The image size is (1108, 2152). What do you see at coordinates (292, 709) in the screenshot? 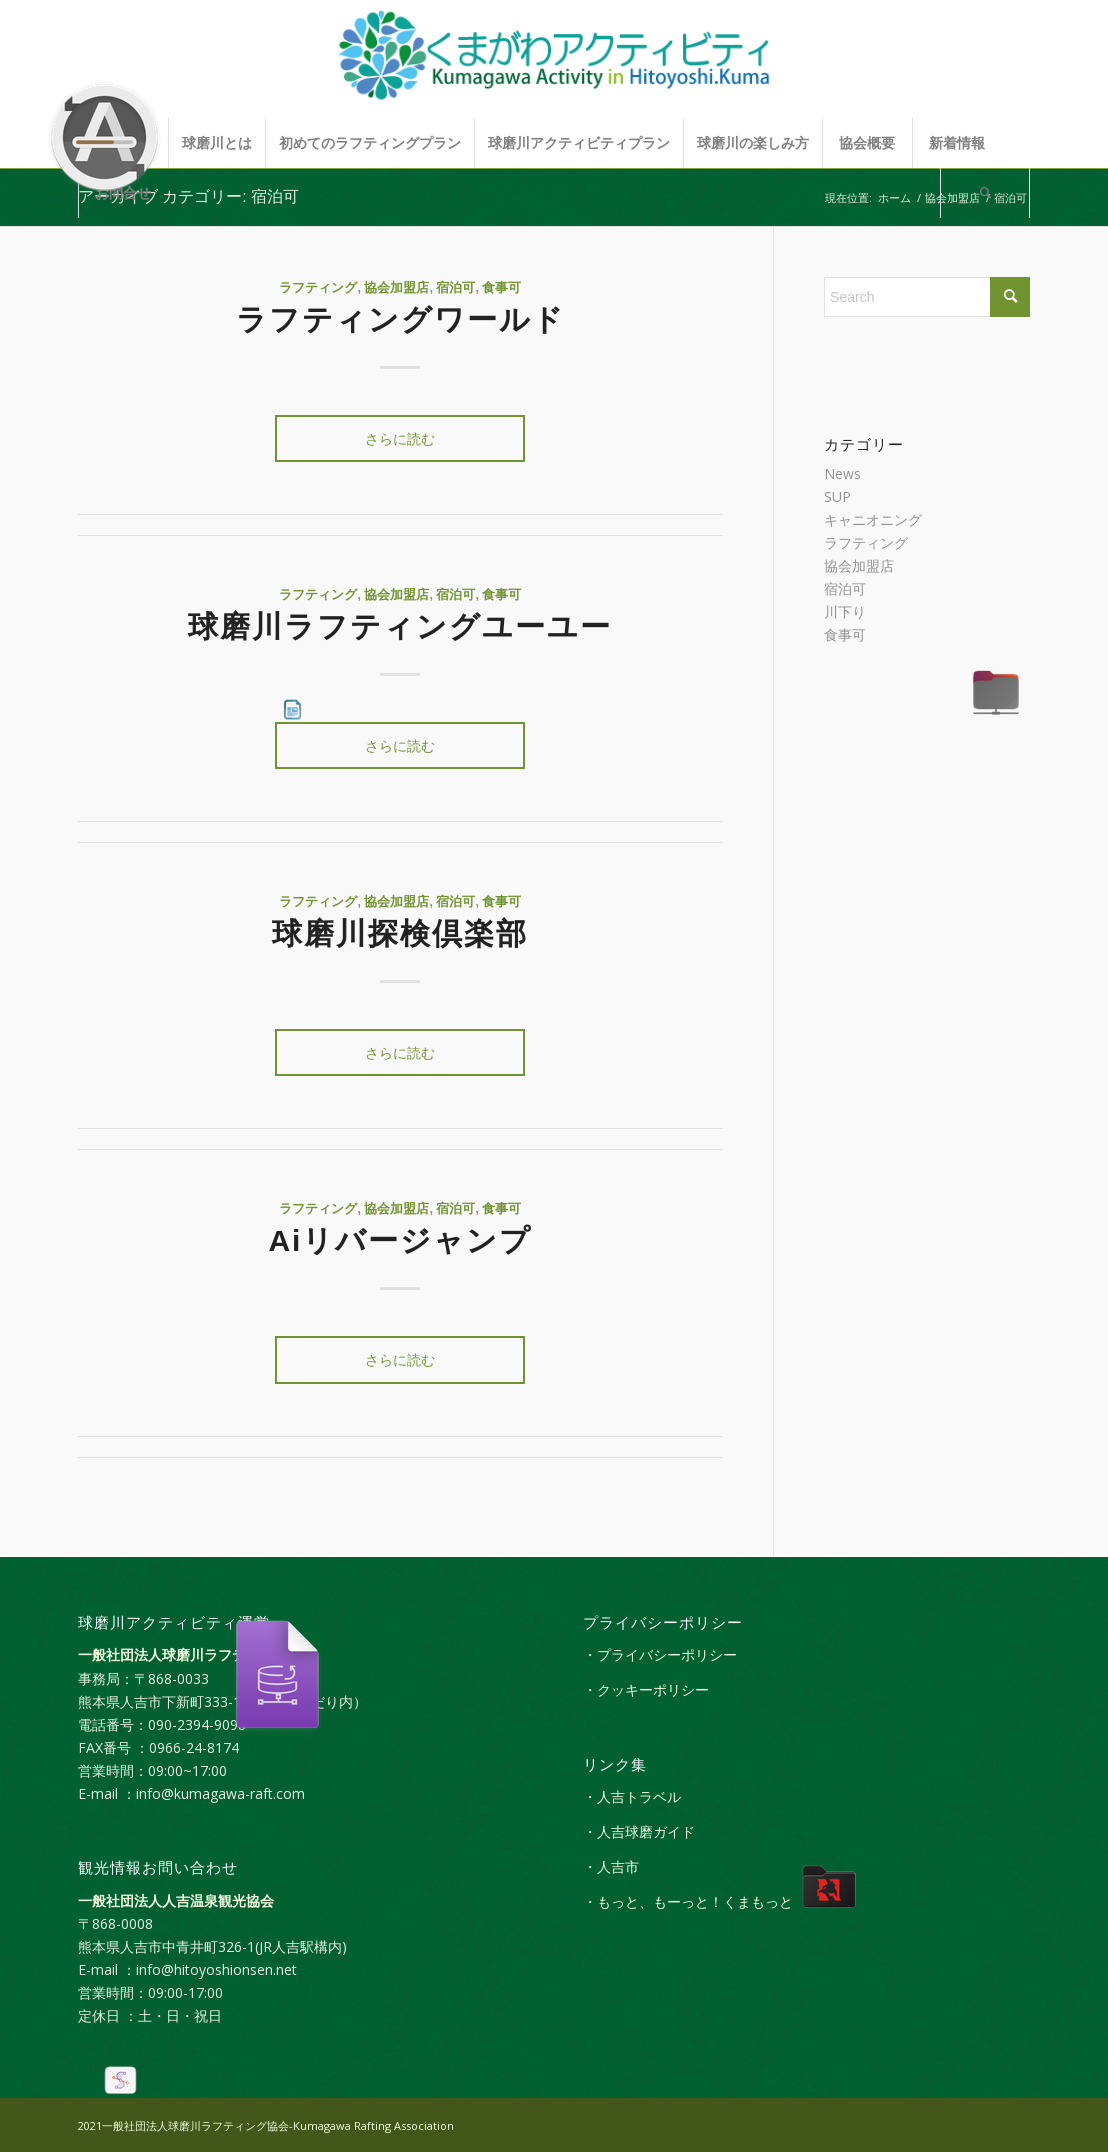
I see `libreoffice writer text template file` at bounding box center [292, 709].